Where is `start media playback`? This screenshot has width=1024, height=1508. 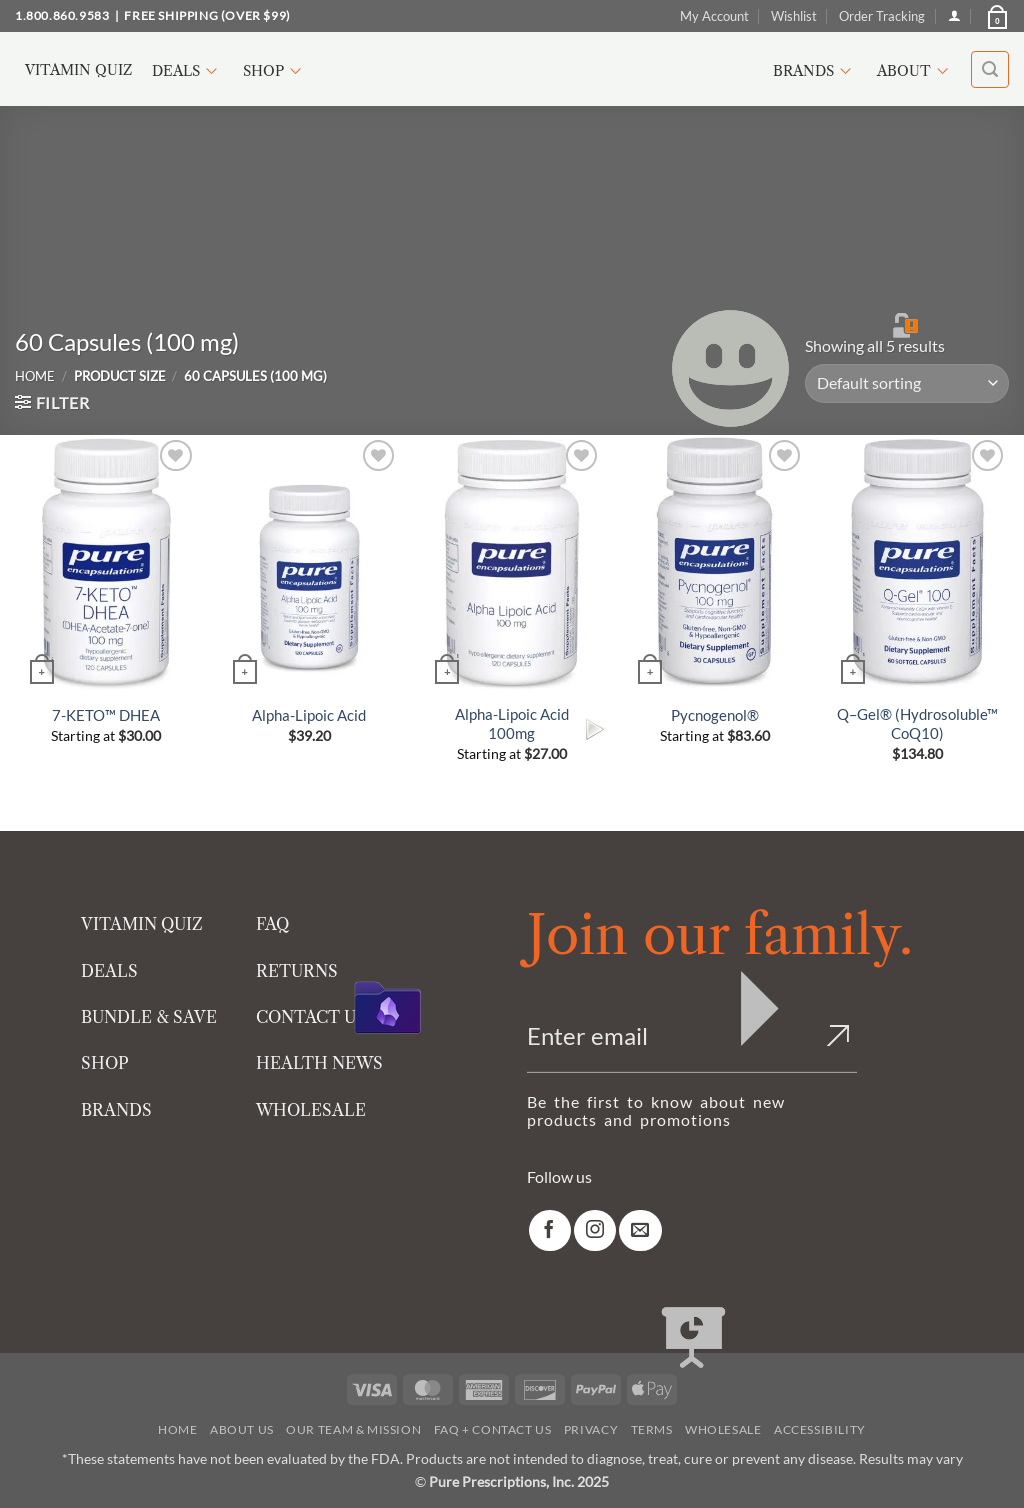 start media playback is located at coordinates (594, 729).